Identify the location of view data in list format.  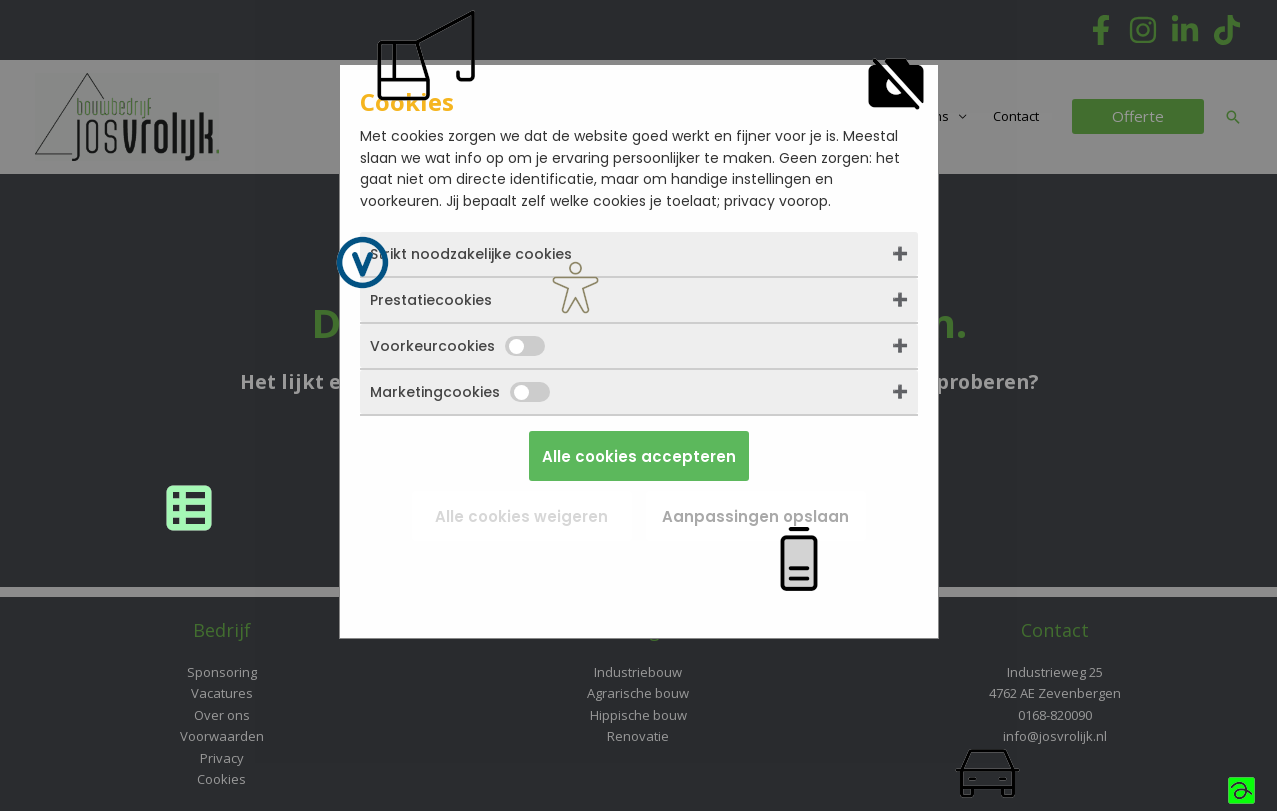
(189, 508).